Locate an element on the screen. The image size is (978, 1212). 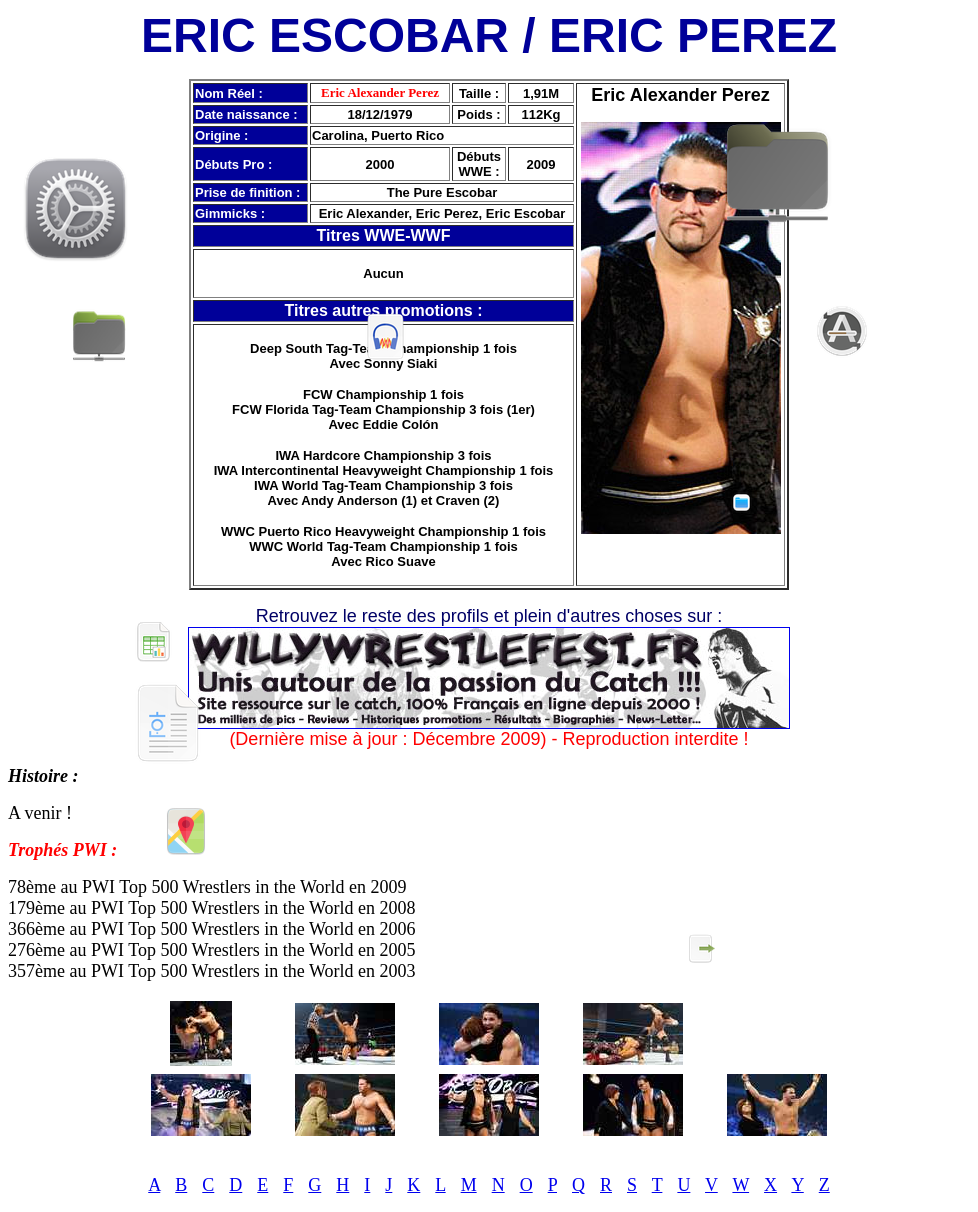
open the files app is located at coordinates (741, 502).